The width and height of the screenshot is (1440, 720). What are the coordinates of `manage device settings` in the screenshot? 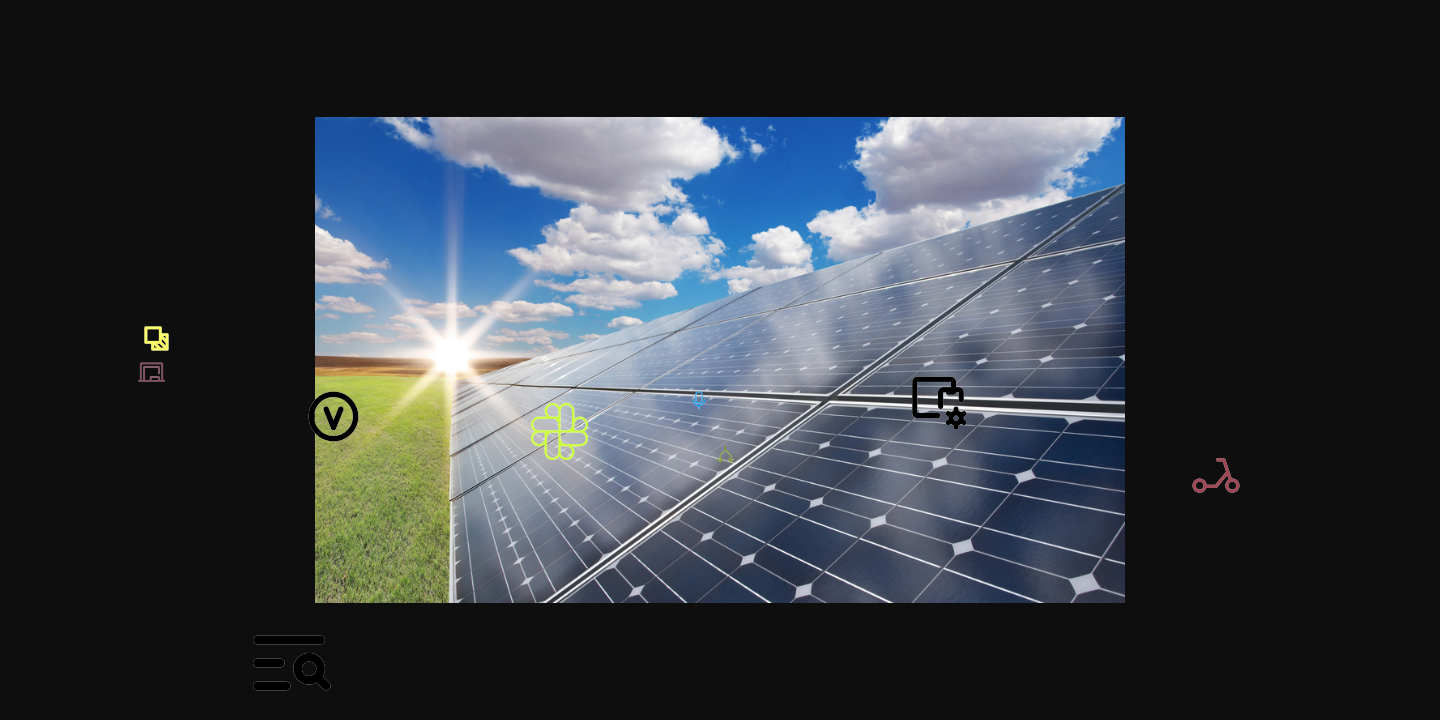 It's located at (938, 400).